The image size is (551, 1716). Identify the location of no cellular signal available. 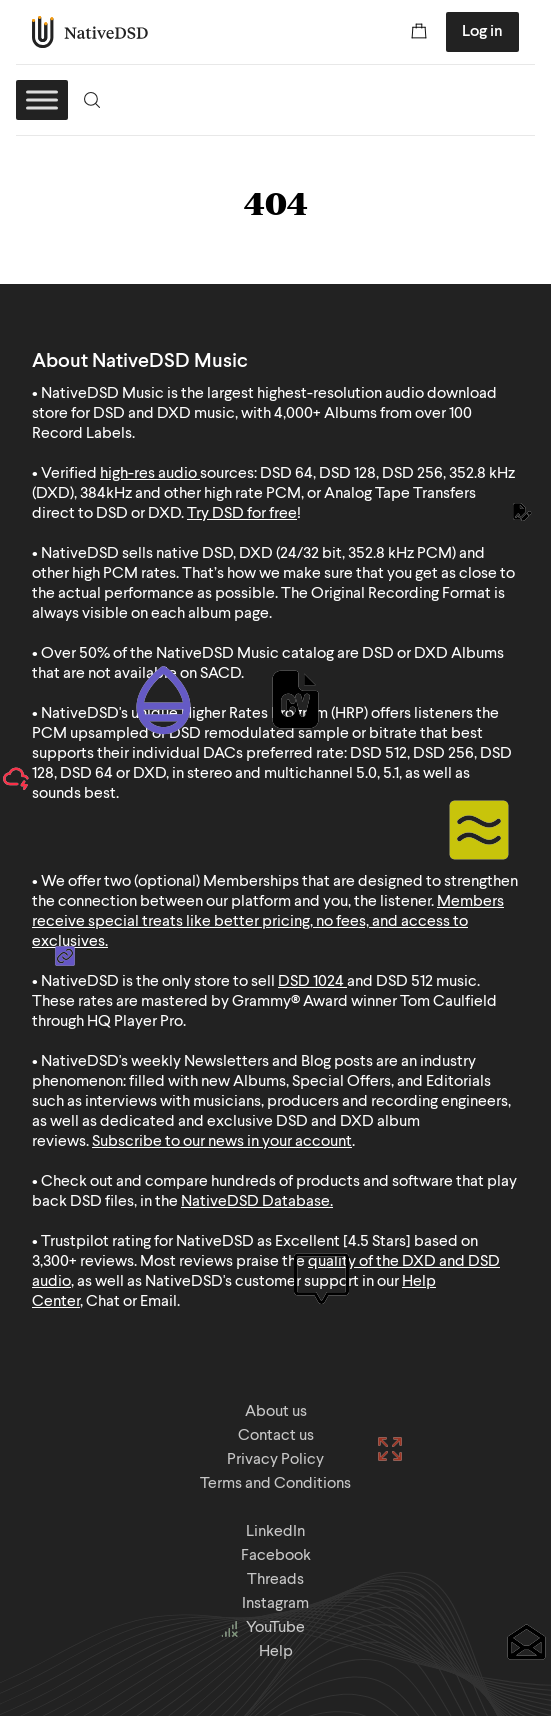
(230, 1630).